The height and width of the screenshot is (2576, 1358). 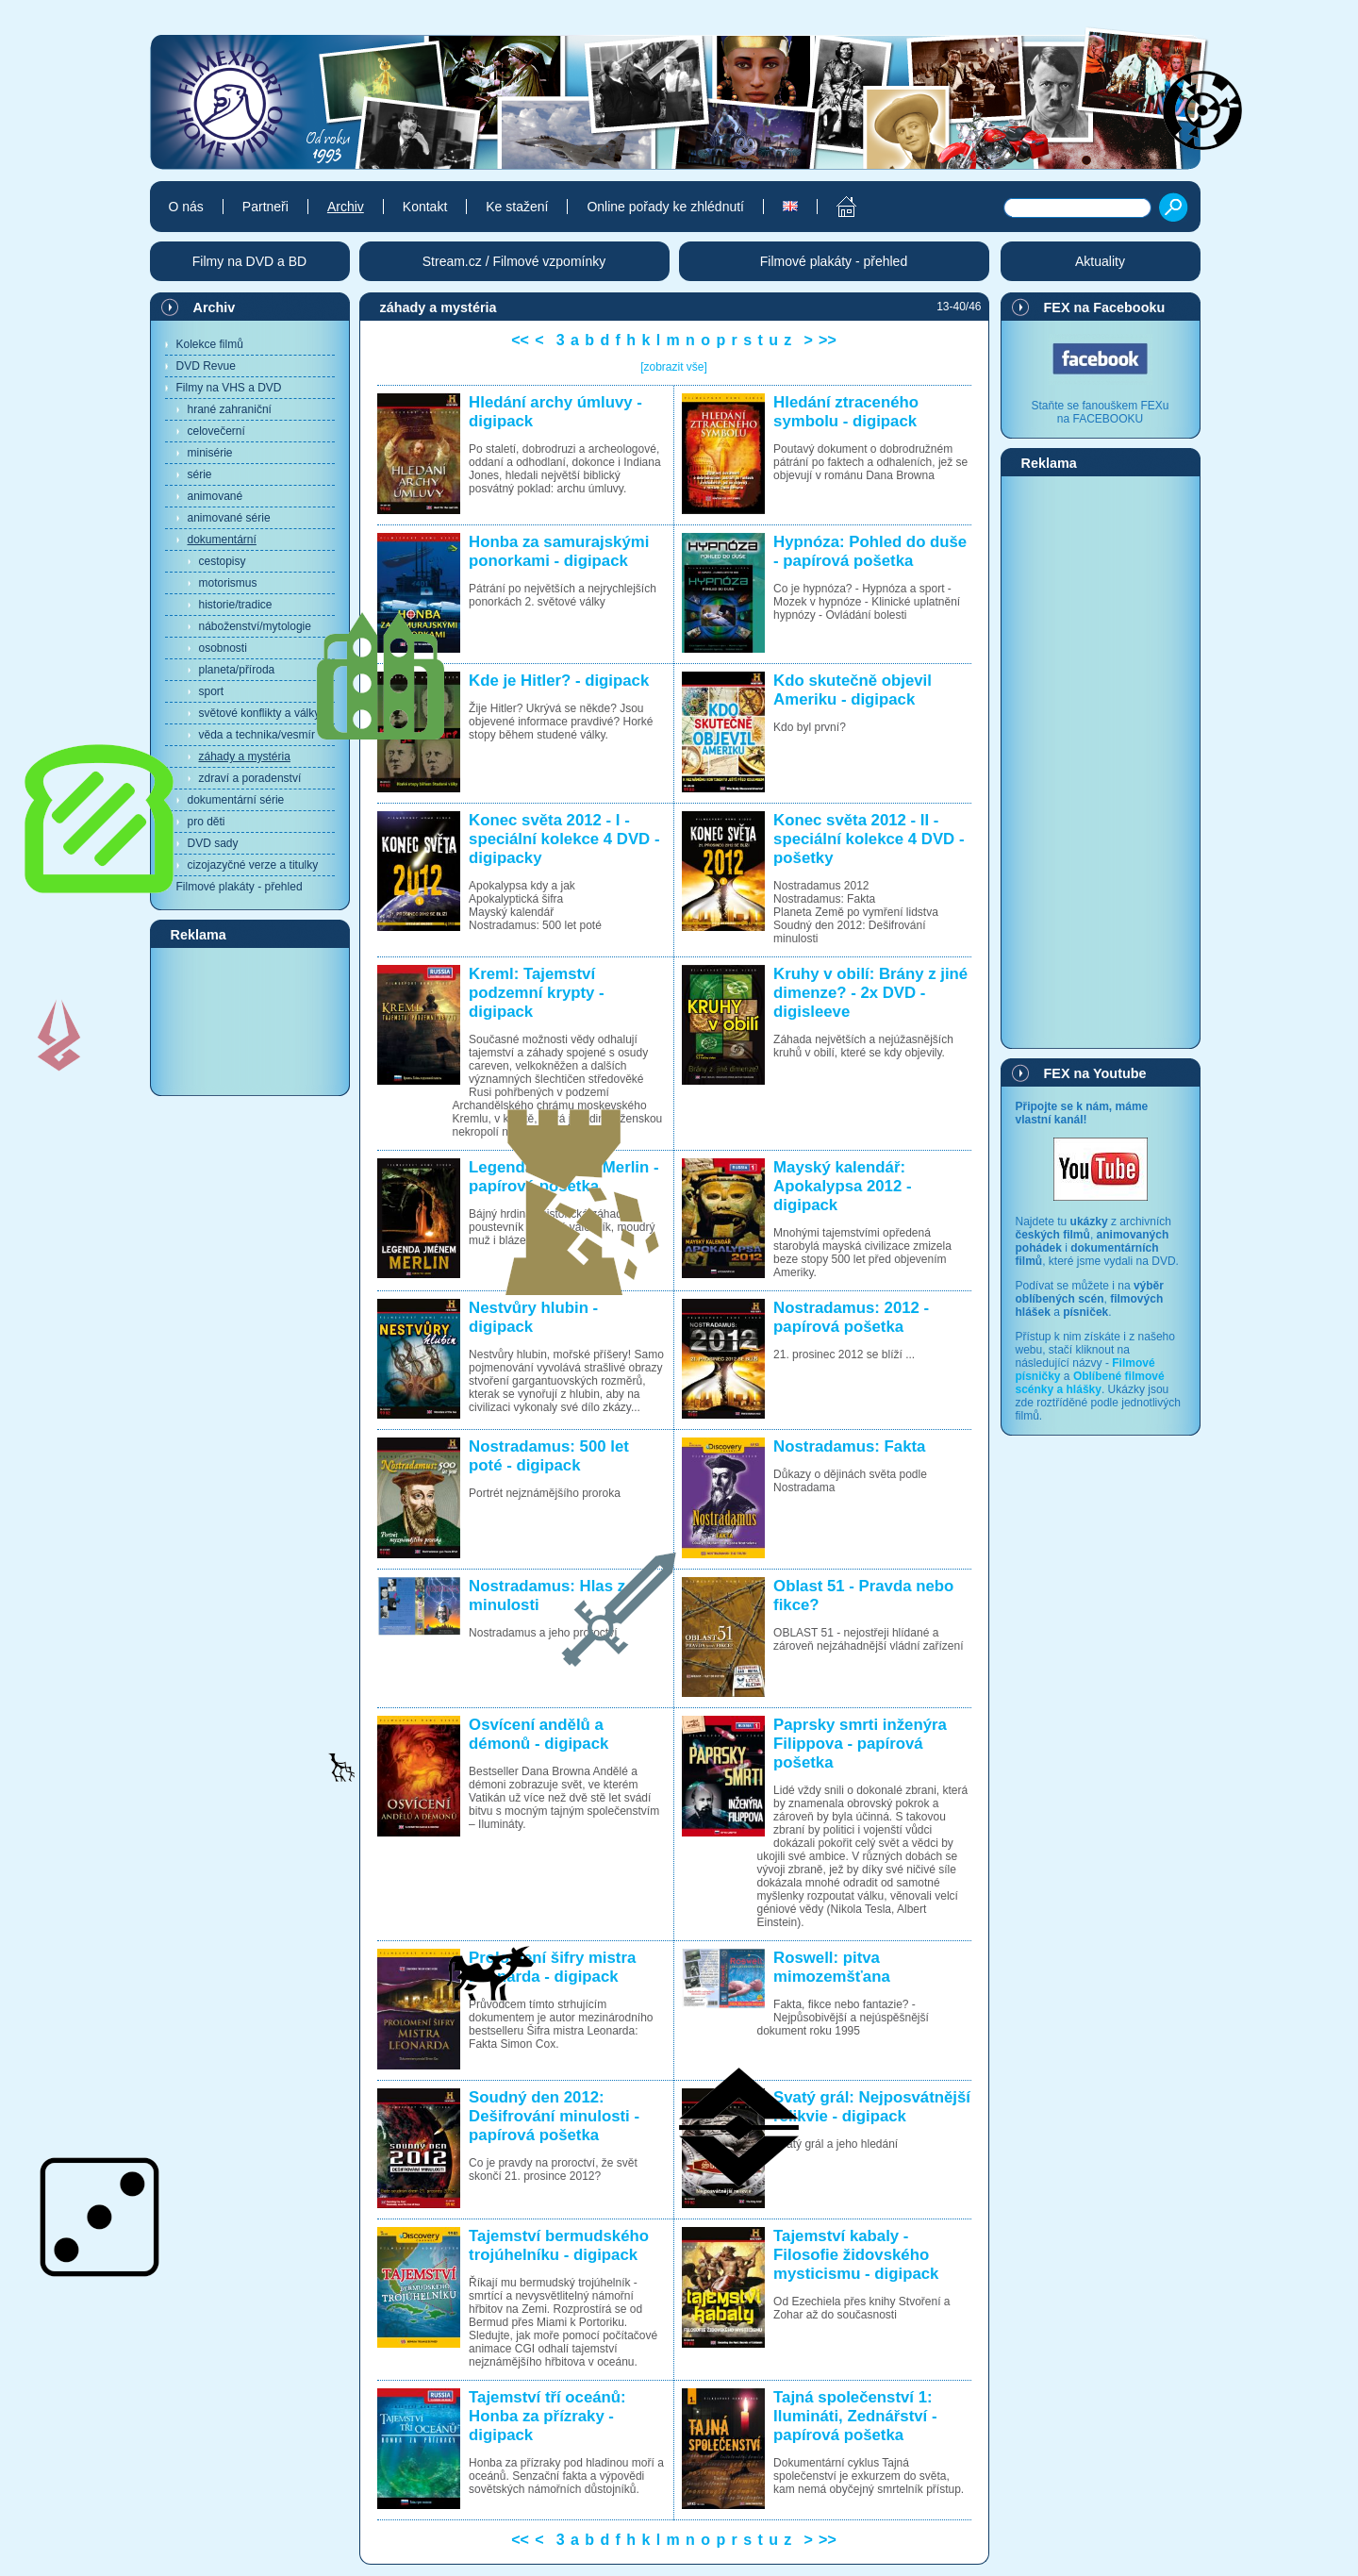 What do you see at coordinates (738, 2127) in the screenshot?
I see `place a virtual marker or waypoint in-game` at bounding box center [738, 2127].